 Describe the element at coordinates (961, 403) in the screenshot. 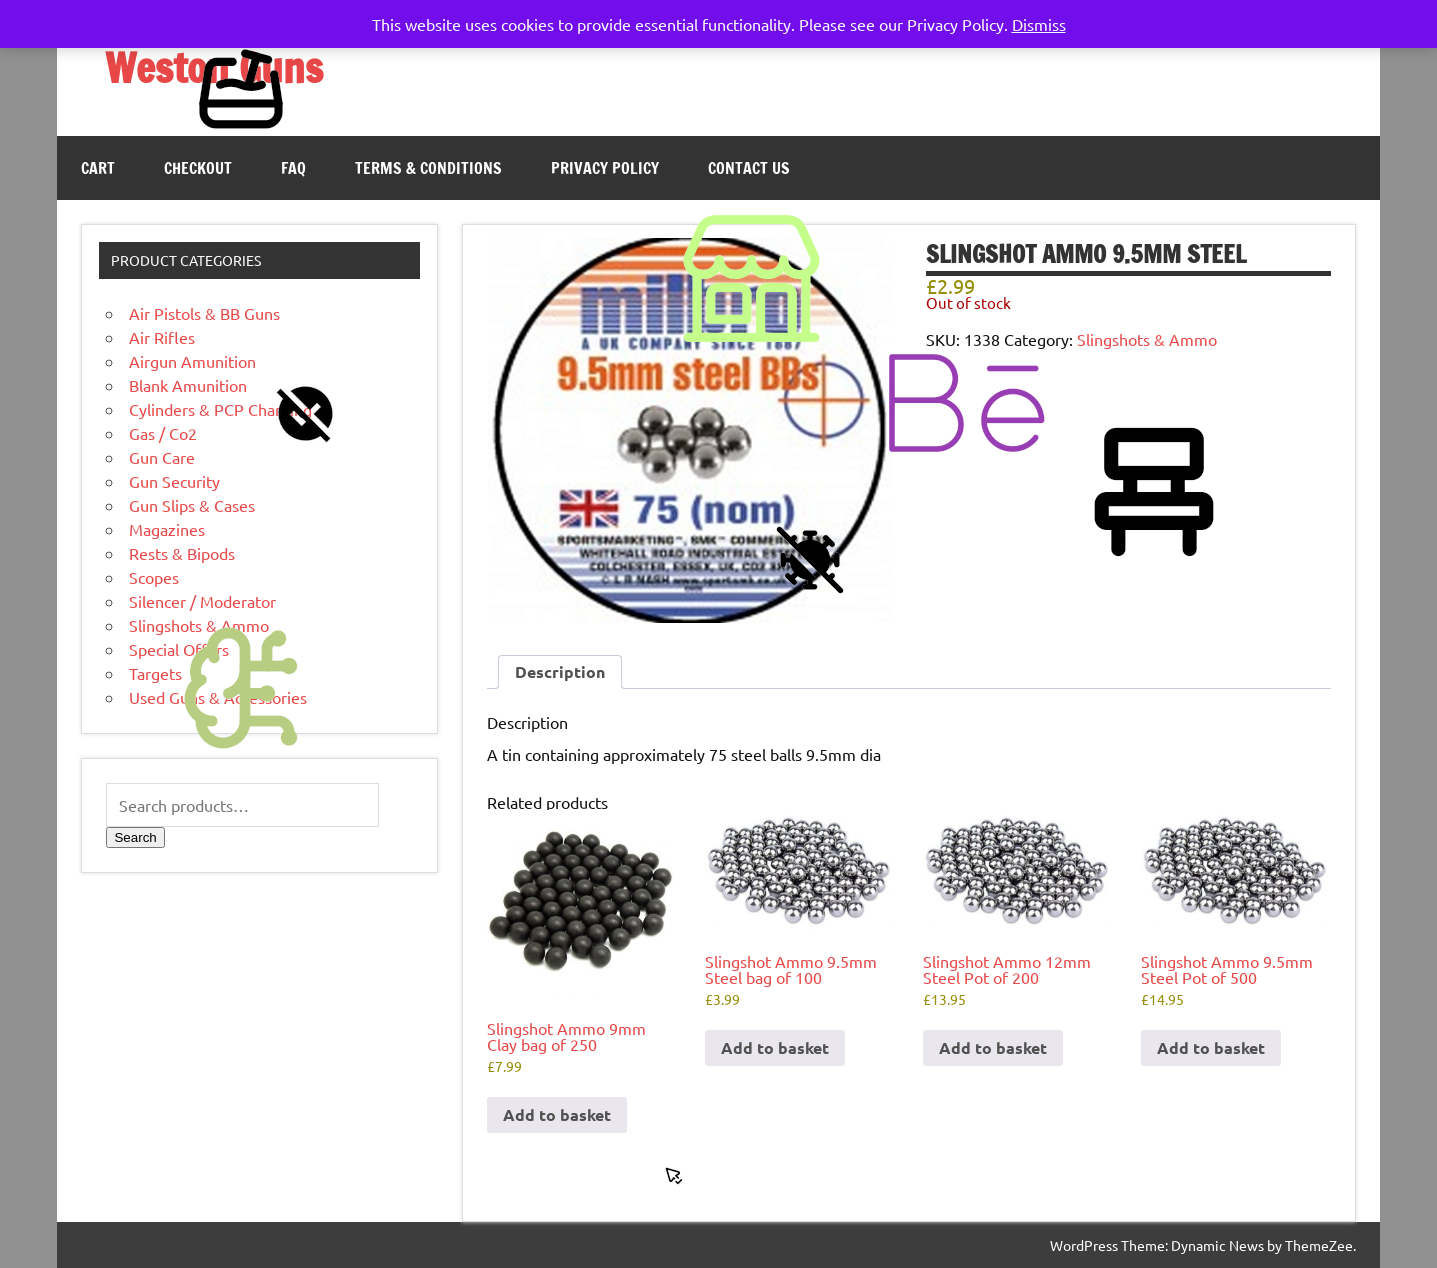

I see `view behance portfolio` at that location.